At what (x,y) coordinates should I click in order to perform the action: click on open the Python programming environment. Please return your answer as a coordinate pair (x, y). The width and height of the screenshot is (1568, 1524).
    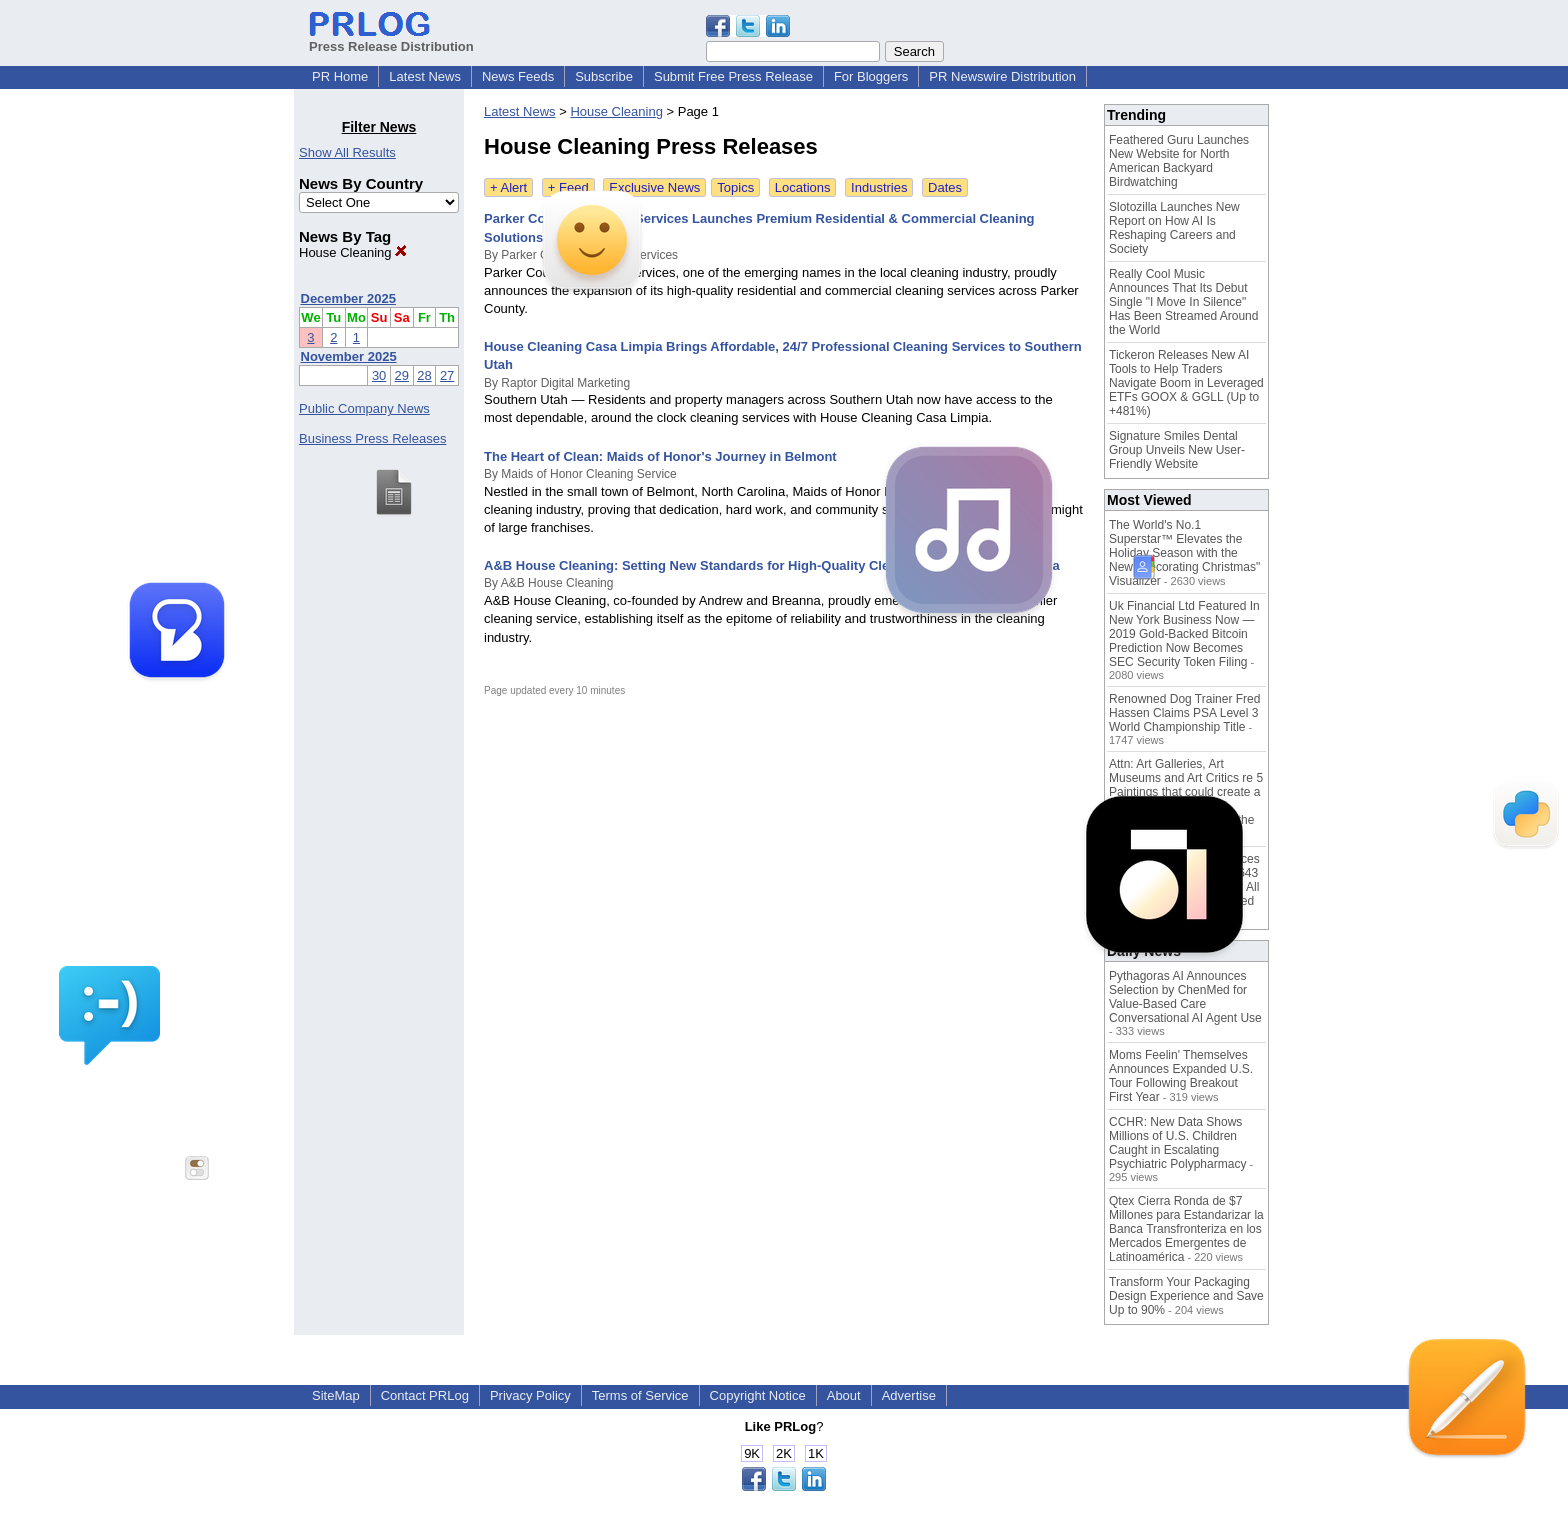
    Looking at the image, I should click on (1526, 814).